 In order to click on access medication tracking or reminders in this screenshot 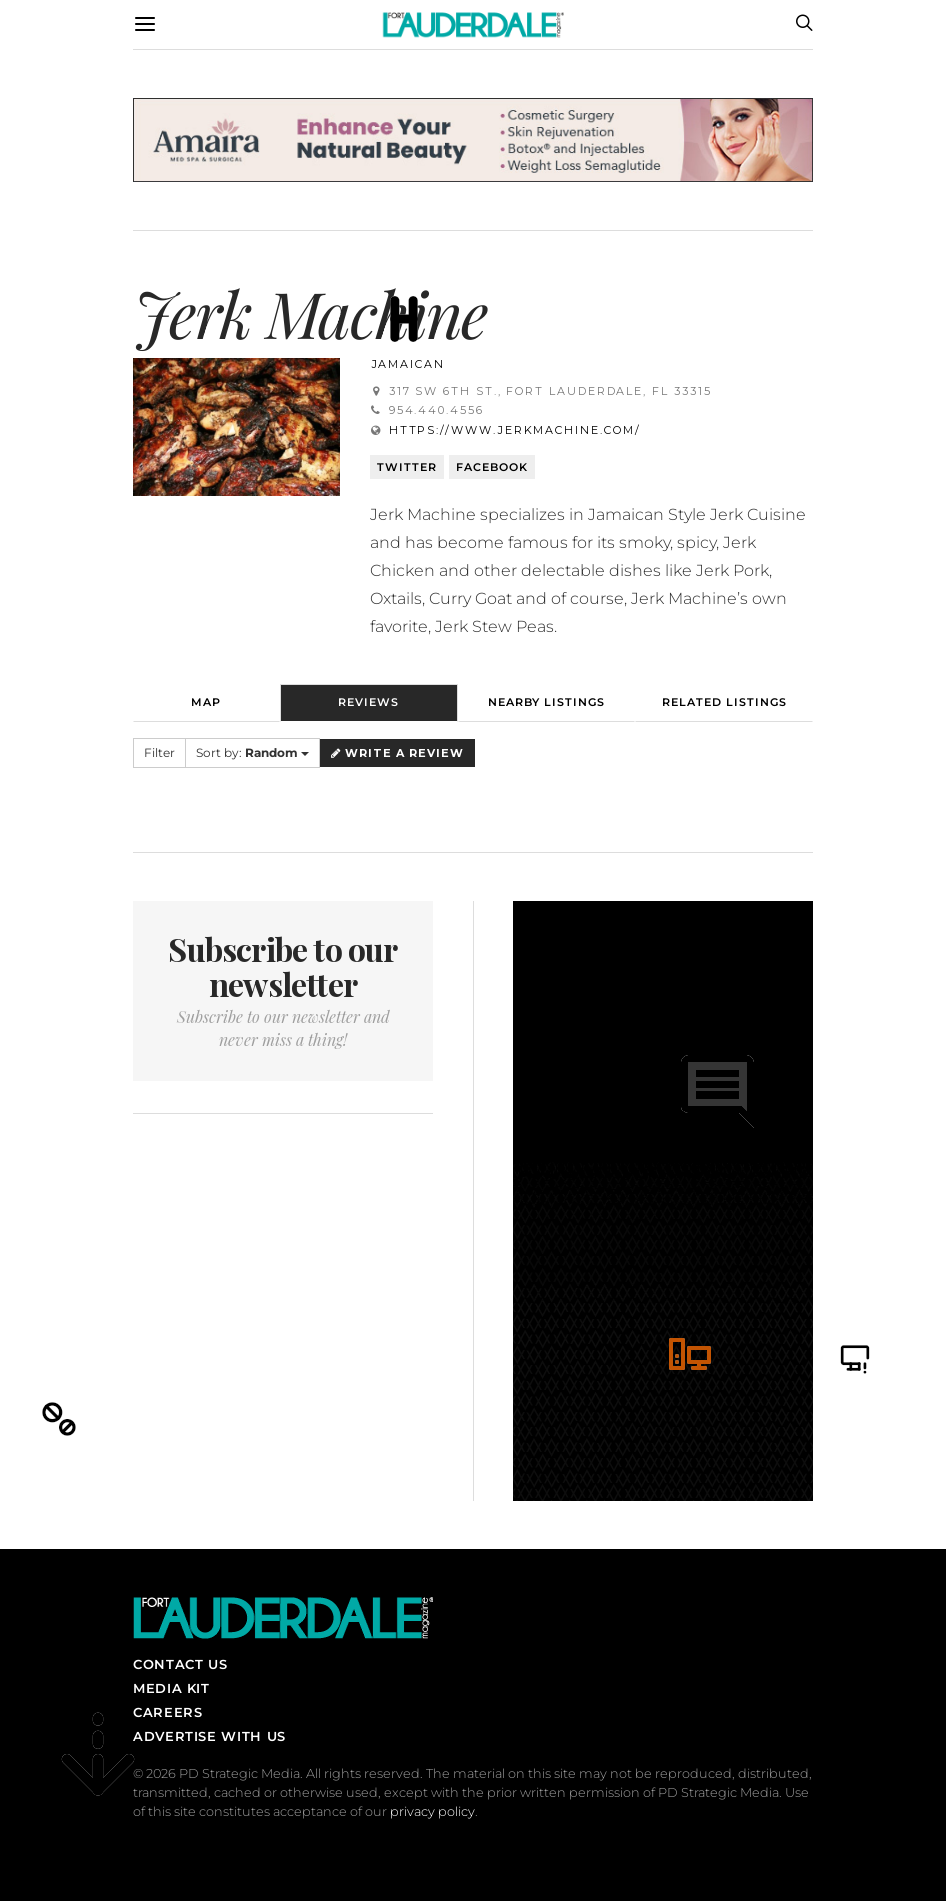, I will do `click(59, 1419)`.